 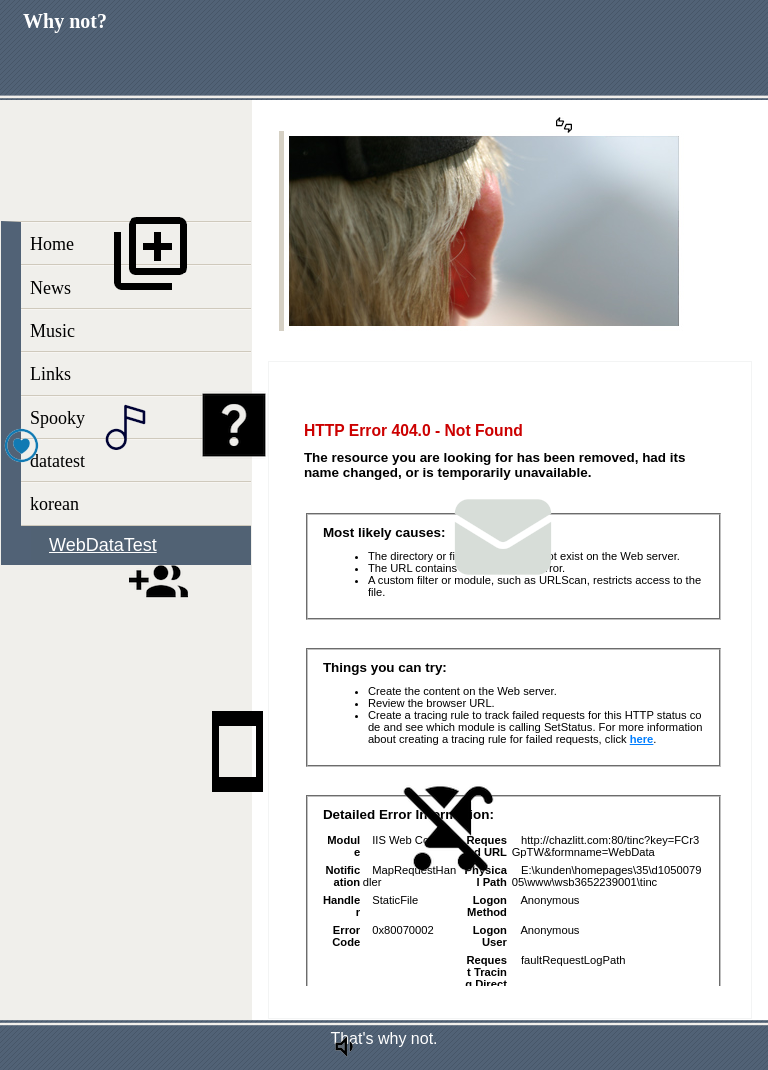 What do you see at coordinates (234, 425) in the screenshot?
I see `access help center or support resources` at bounding box center [234, 425].